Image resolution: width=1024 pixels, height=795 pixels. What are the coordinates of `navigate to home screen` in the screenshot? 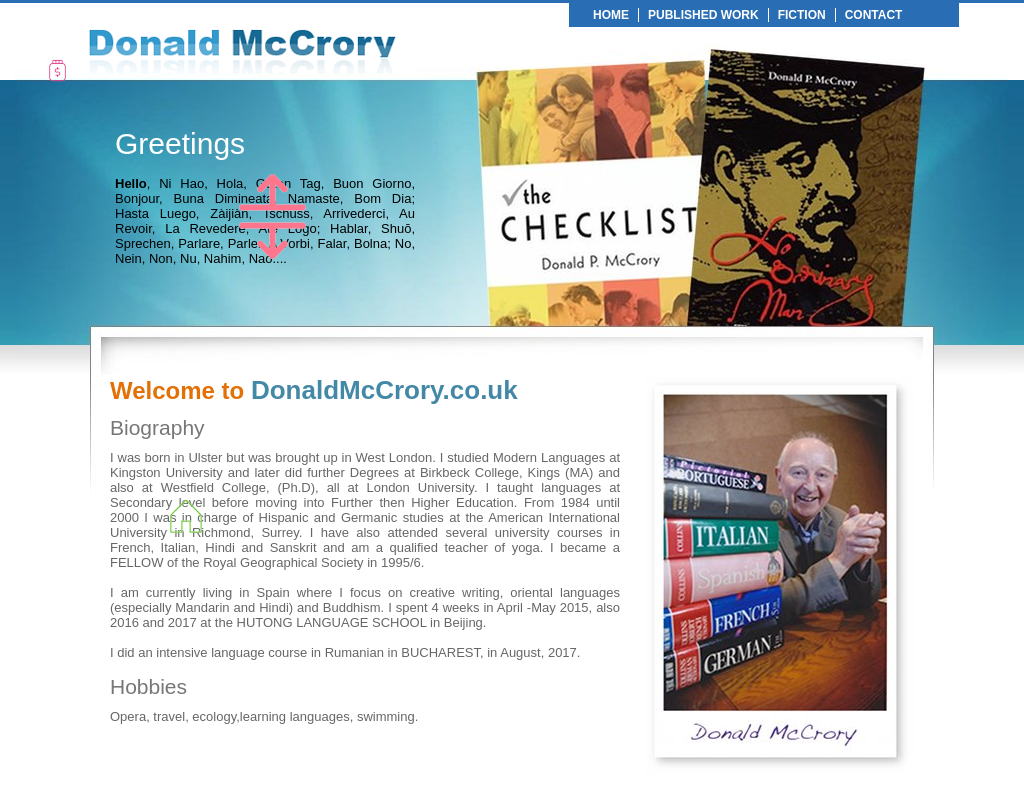 It's located at (186, 517).